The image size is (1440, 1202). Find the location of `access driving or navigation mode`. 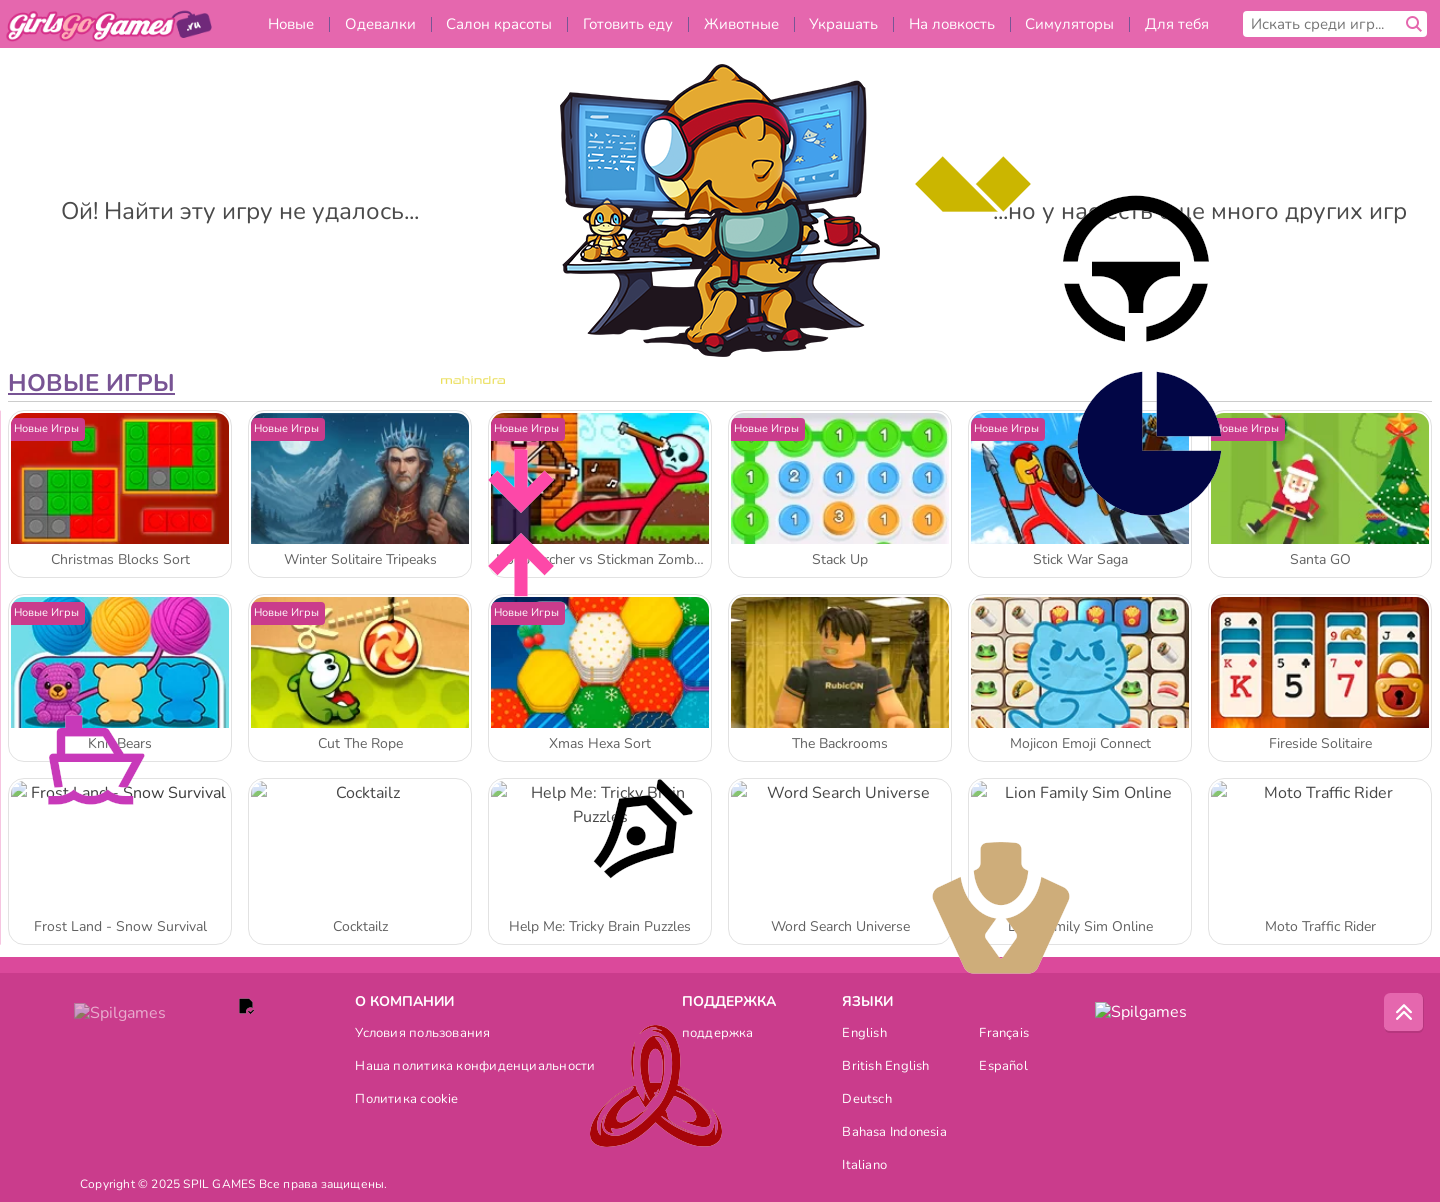

access driving or navigation mode is located at coordinates (1136, 269).